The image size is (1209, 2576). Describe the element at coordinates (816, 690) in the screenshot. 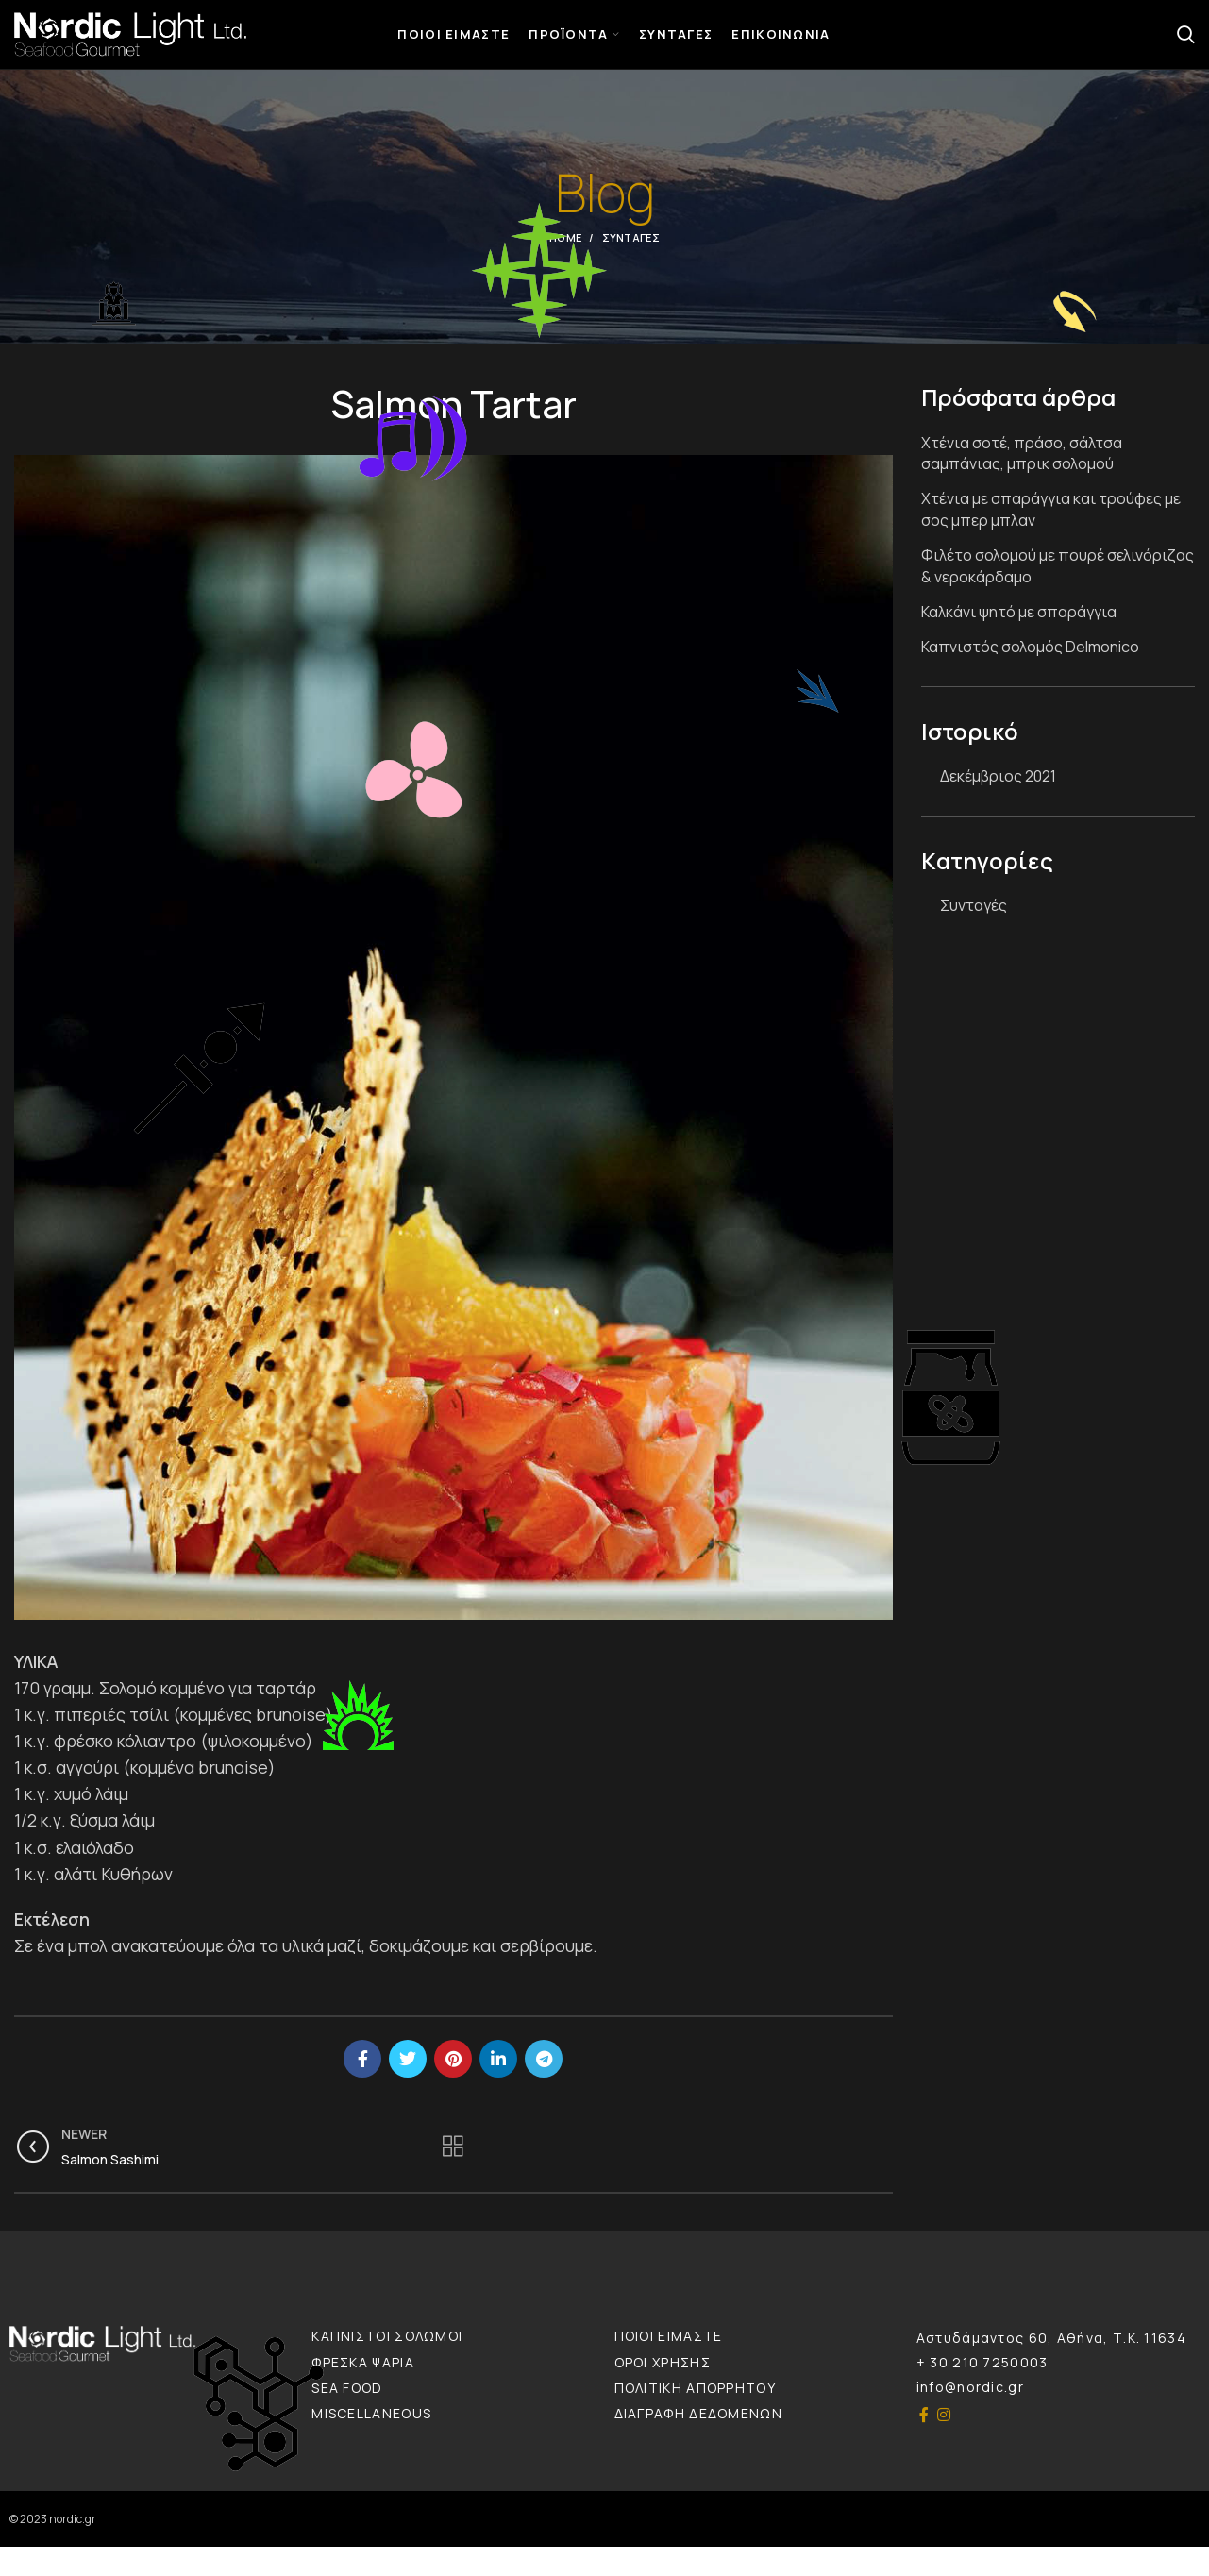

I see `equip or select paper arrows as ammunition` at that location.